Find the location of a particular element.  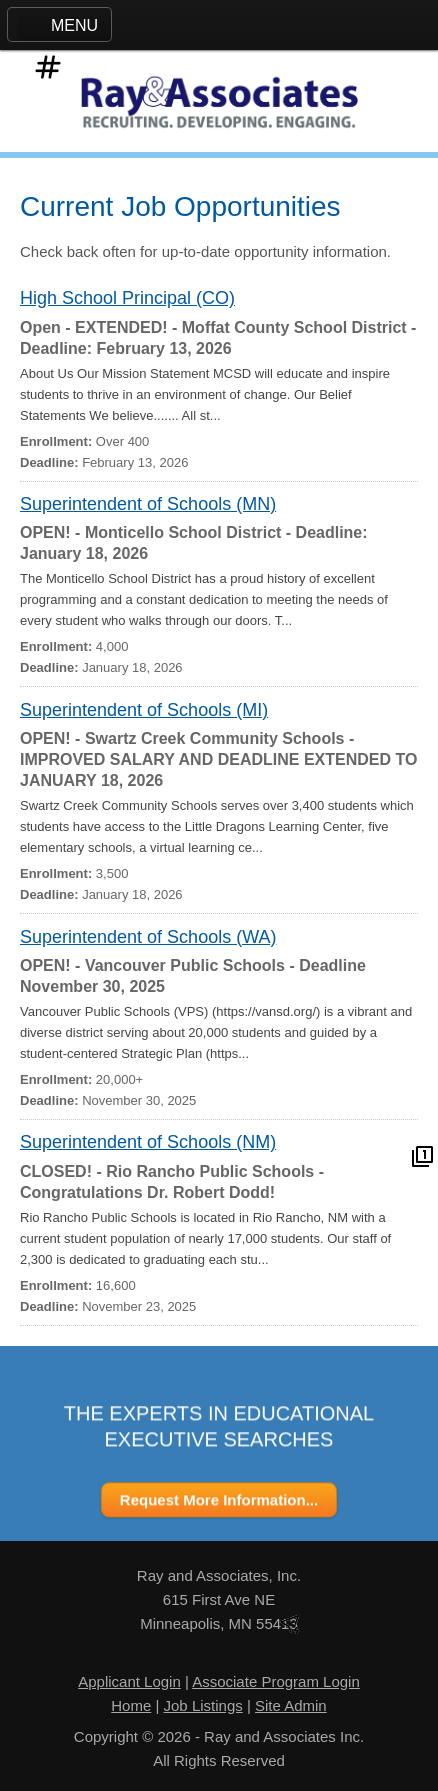

quick location access or rapid positioning is located at coordinates (290, 1624).